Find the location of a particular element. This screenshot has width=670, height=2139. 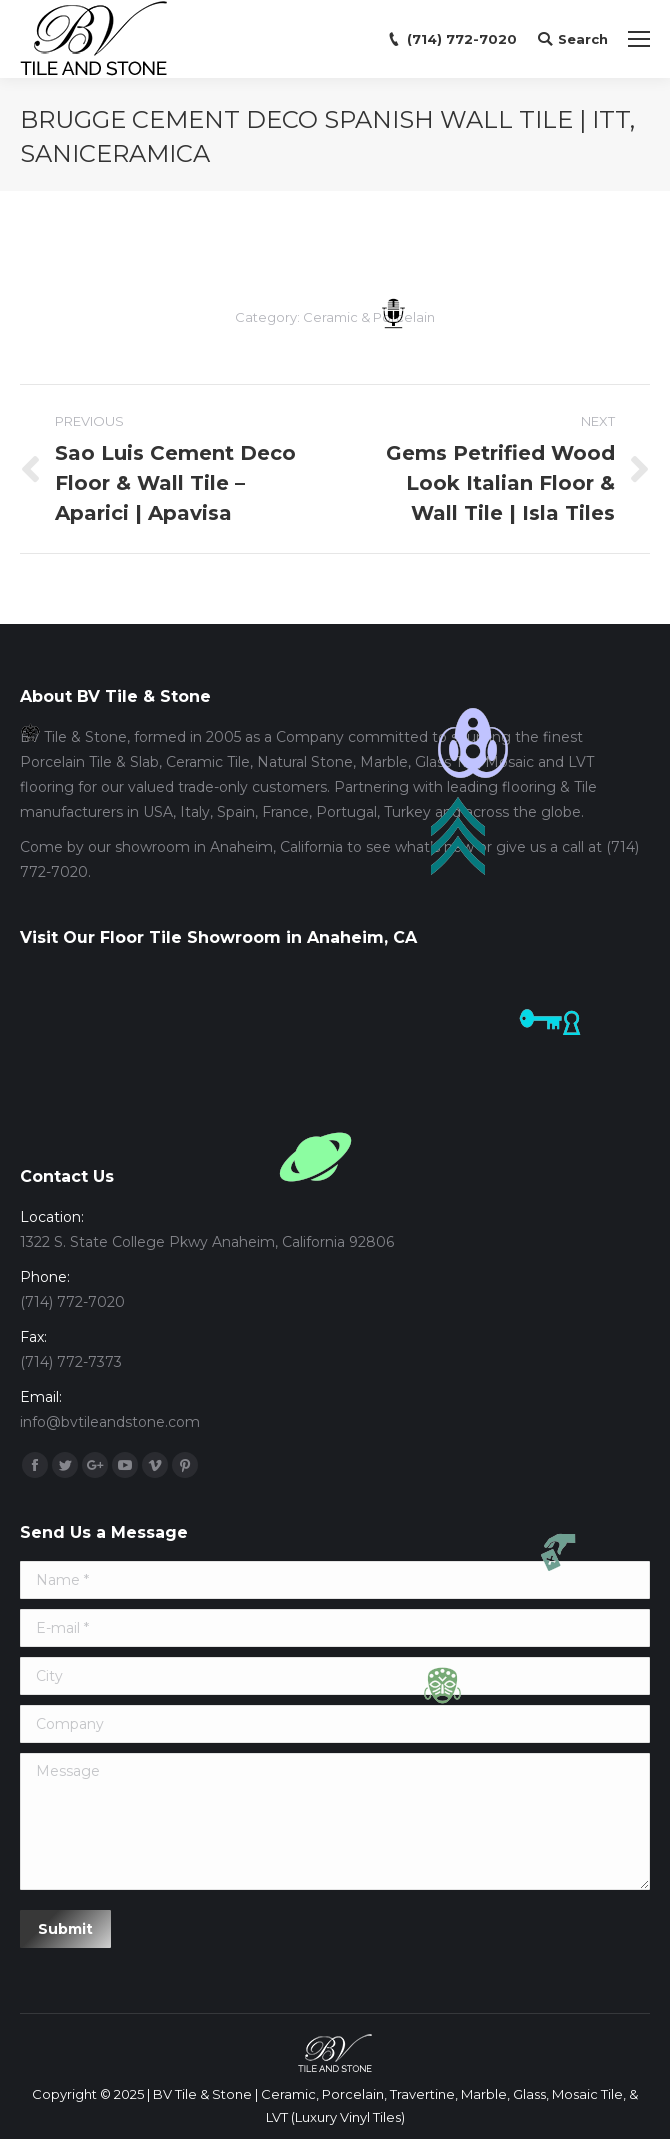

diablo or demon-themed game mode is located at coordinates (30, 732).